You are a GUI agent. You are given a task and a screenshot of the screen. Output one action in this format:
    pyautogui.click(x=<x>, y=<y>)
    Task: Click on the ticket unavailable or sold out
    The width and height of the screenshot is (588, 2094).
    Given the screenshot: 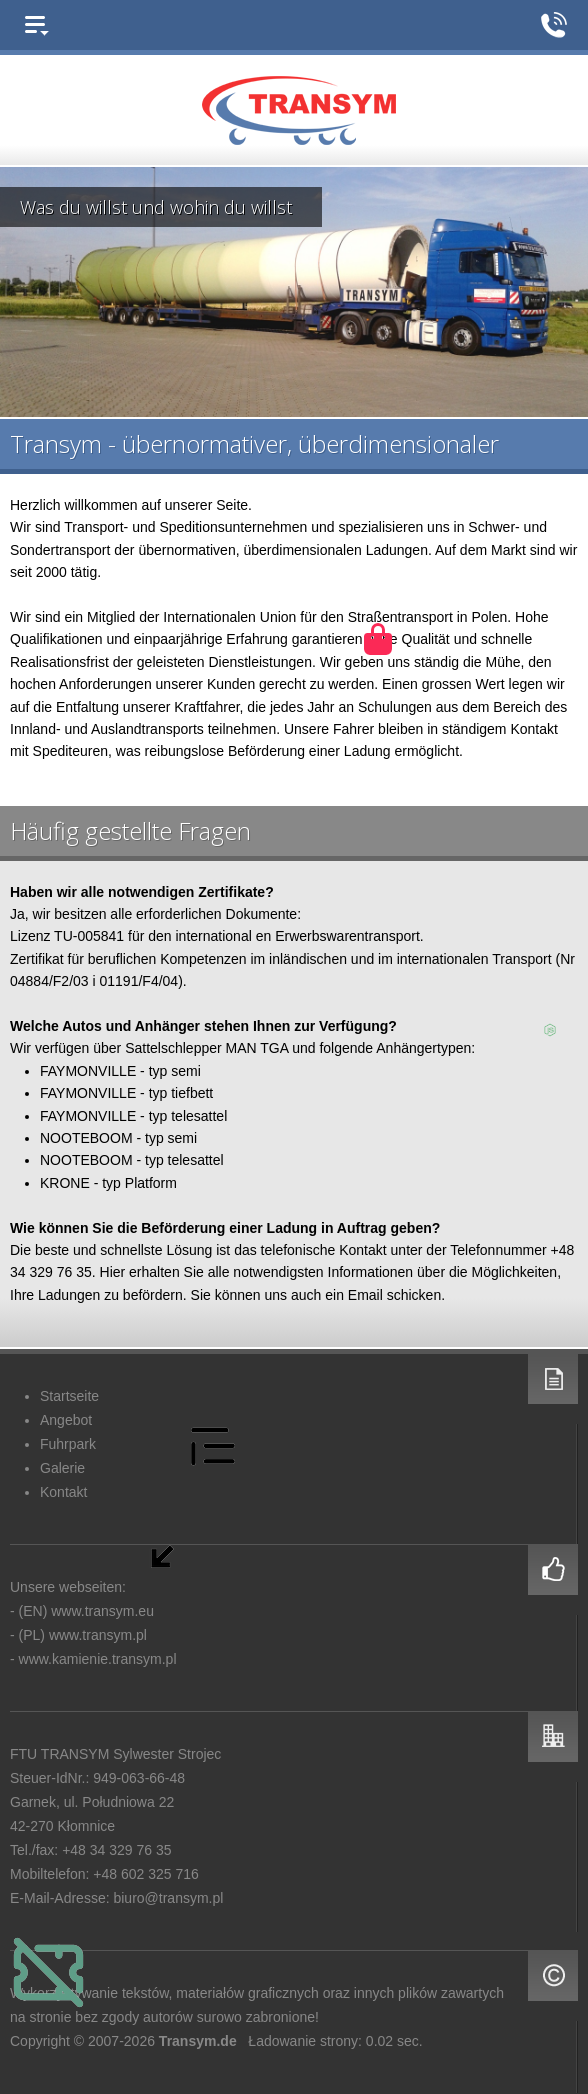 What is the action you would take?
    pyautogui.click(x=48, y=1972)
    